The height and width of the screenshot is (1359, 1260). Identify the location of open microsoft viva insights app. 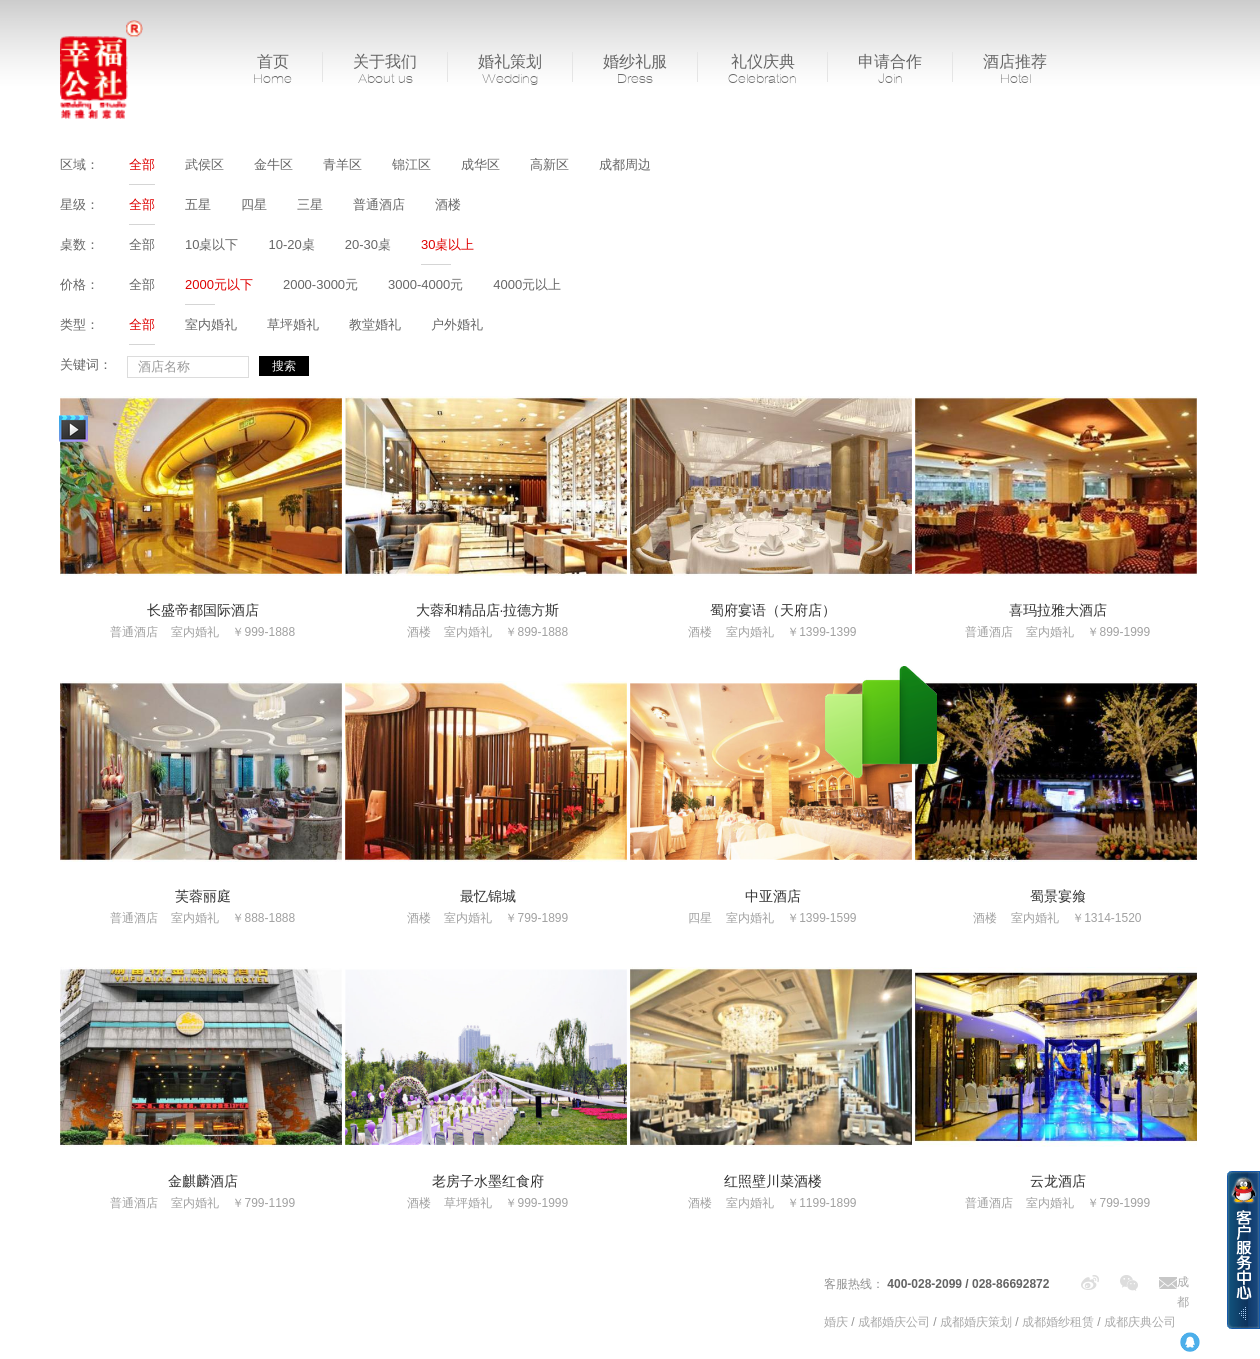
(881, 722).